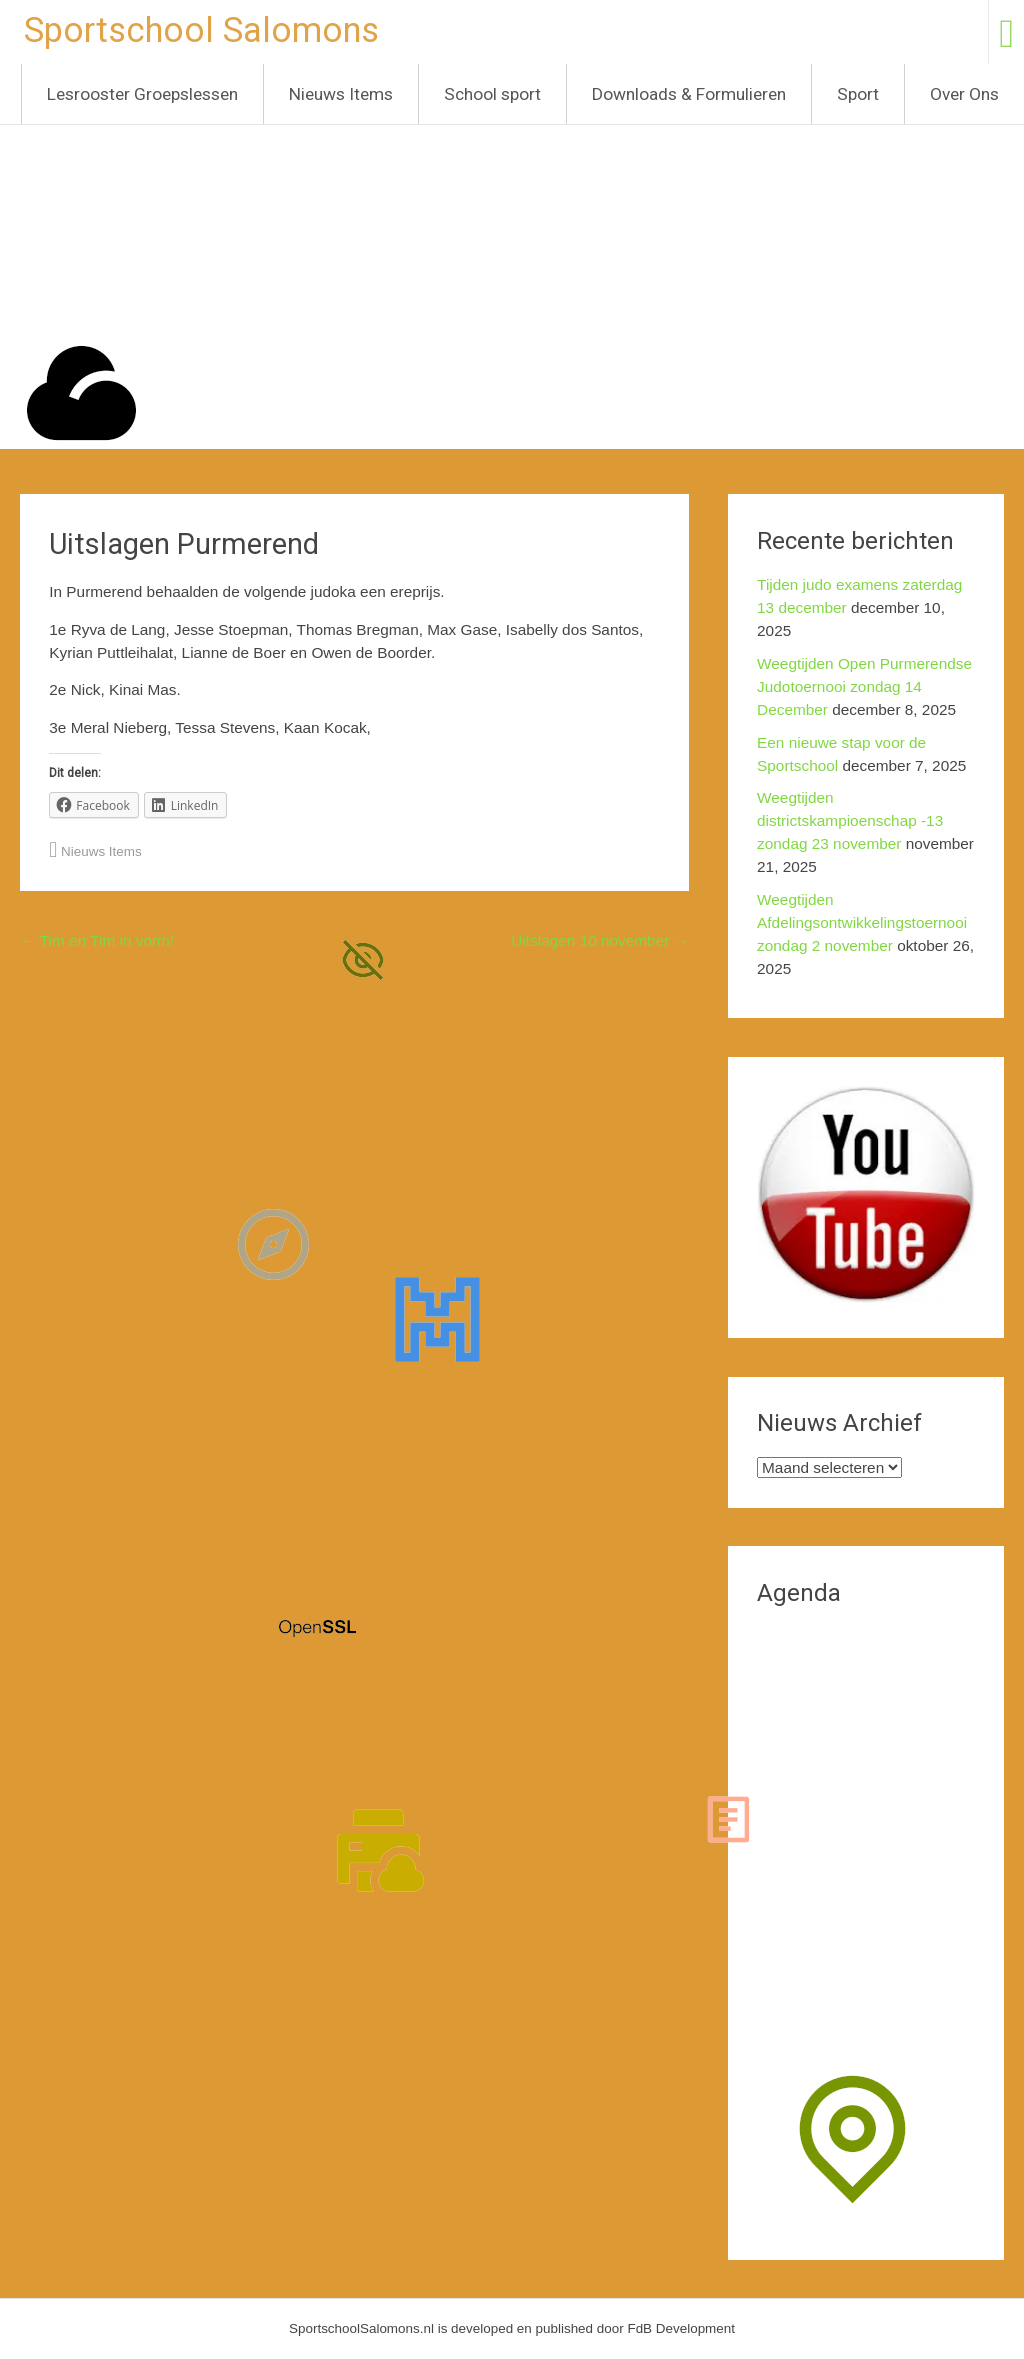 The width and height of the screenshot is (1024, 2359). What do you see at coordinates (378, 1850) in the screenshot?
I see `print to a cloud-connected printer` at bounding box center [378, 1850].